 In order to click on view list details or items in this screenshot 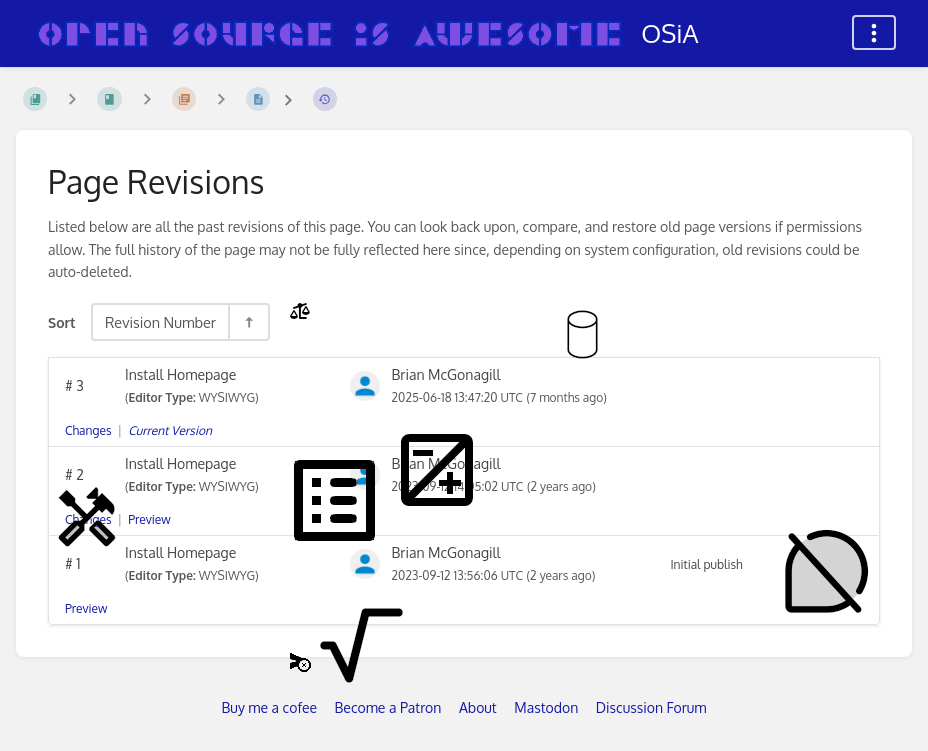, I will do `click(334, 500)`.